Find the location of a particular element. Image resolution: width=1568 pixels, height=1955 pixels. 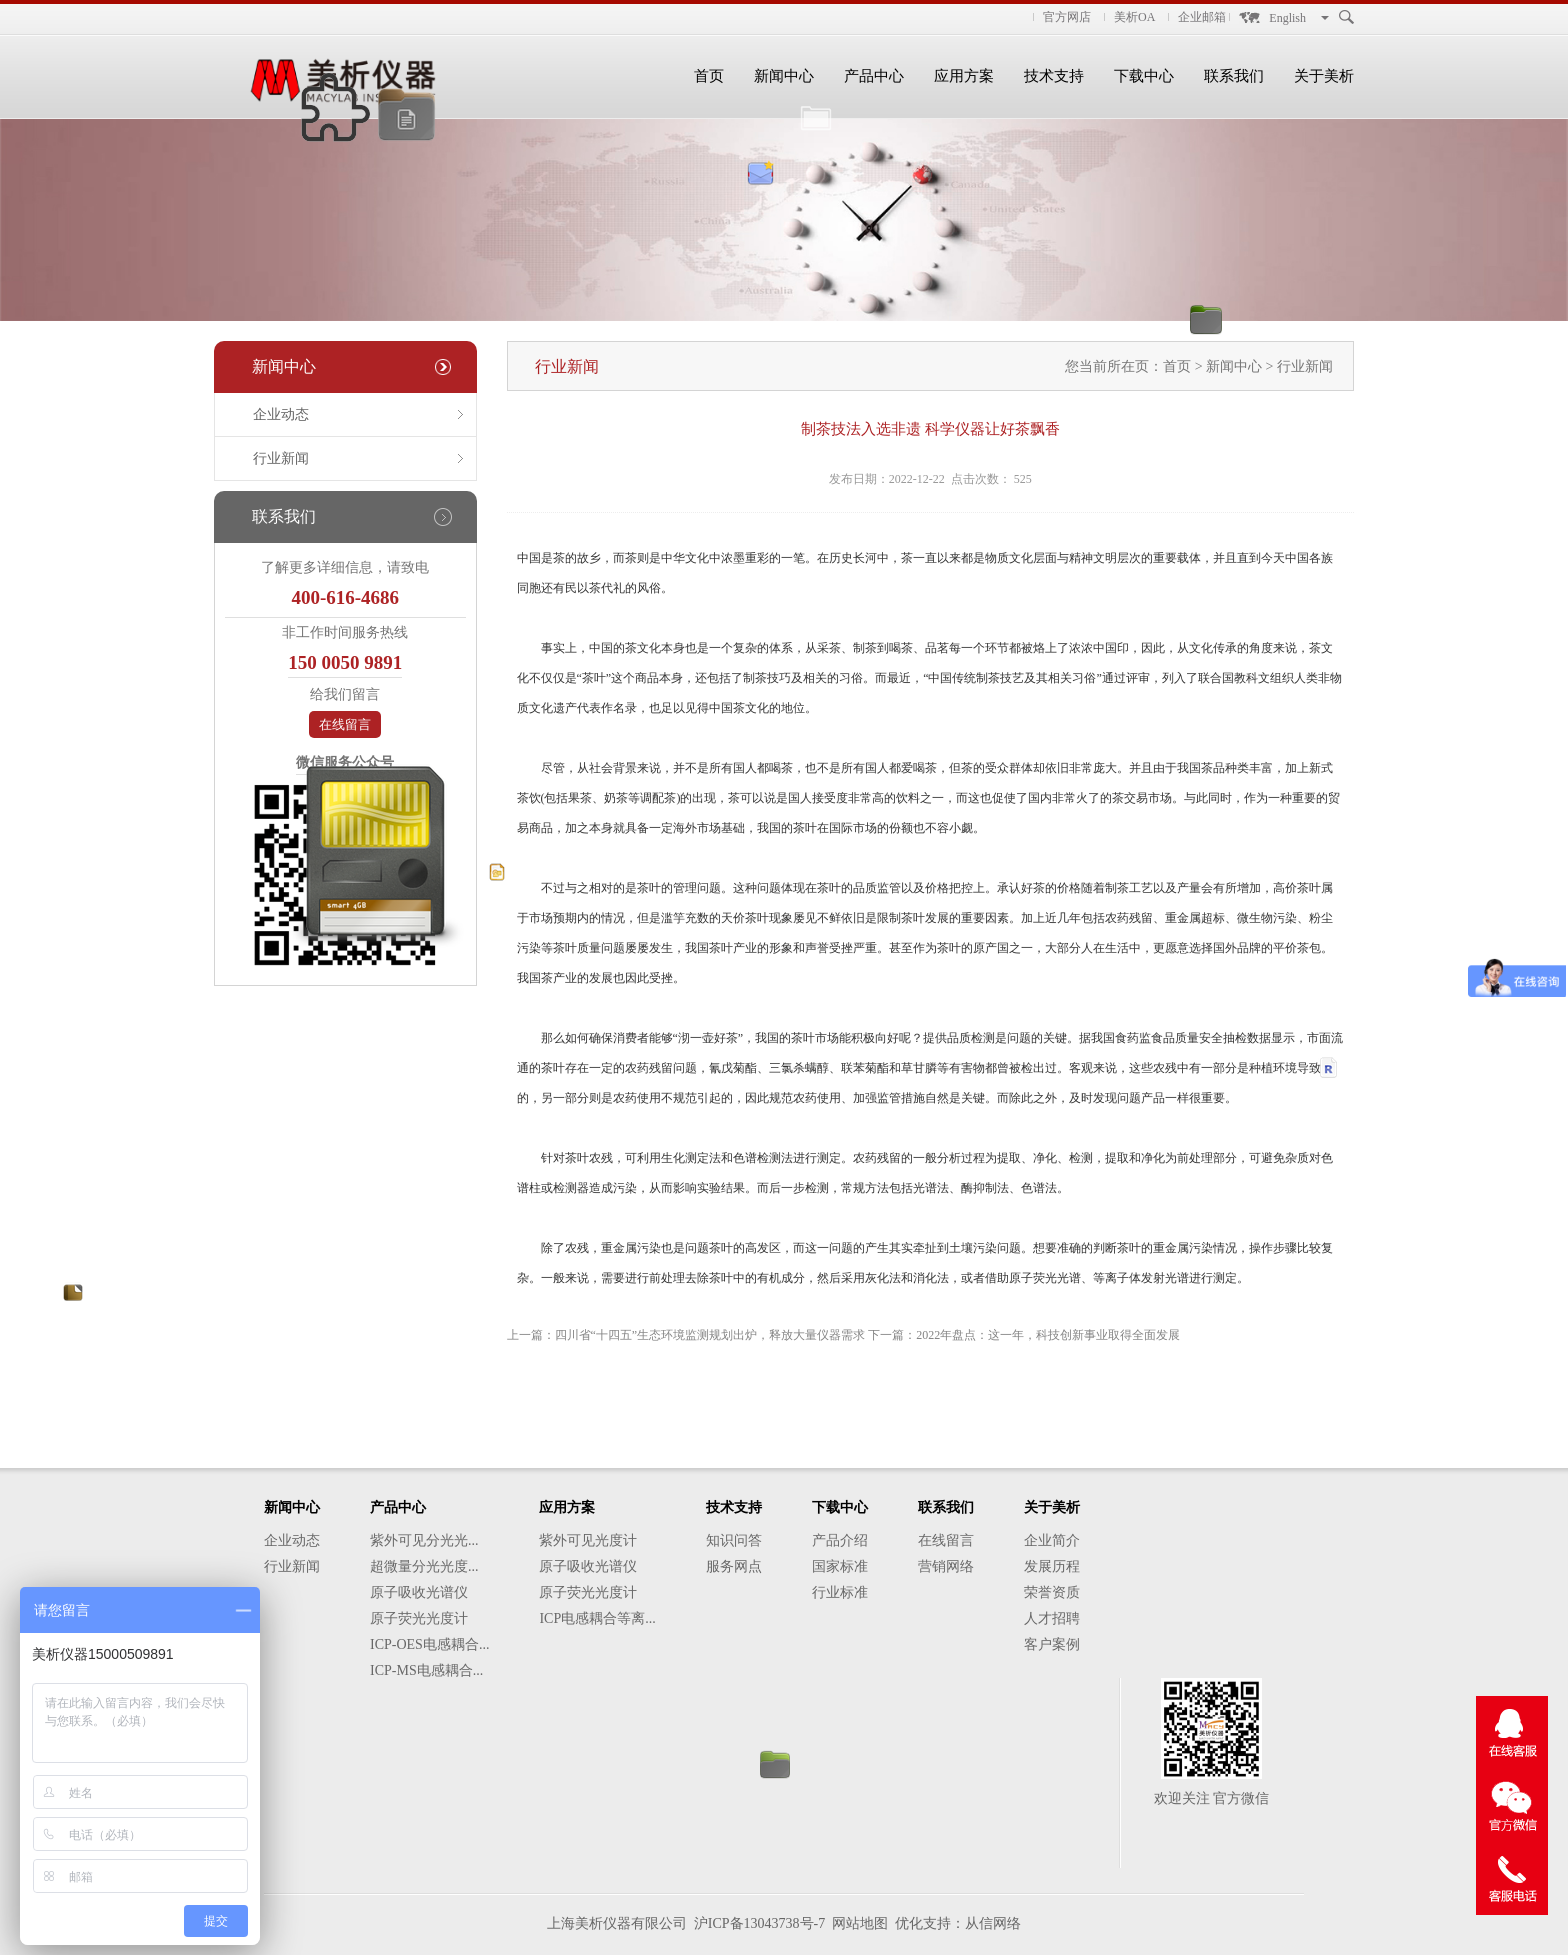

indicates a valid drop target for dragging files is located at coordinates (775, 1764).